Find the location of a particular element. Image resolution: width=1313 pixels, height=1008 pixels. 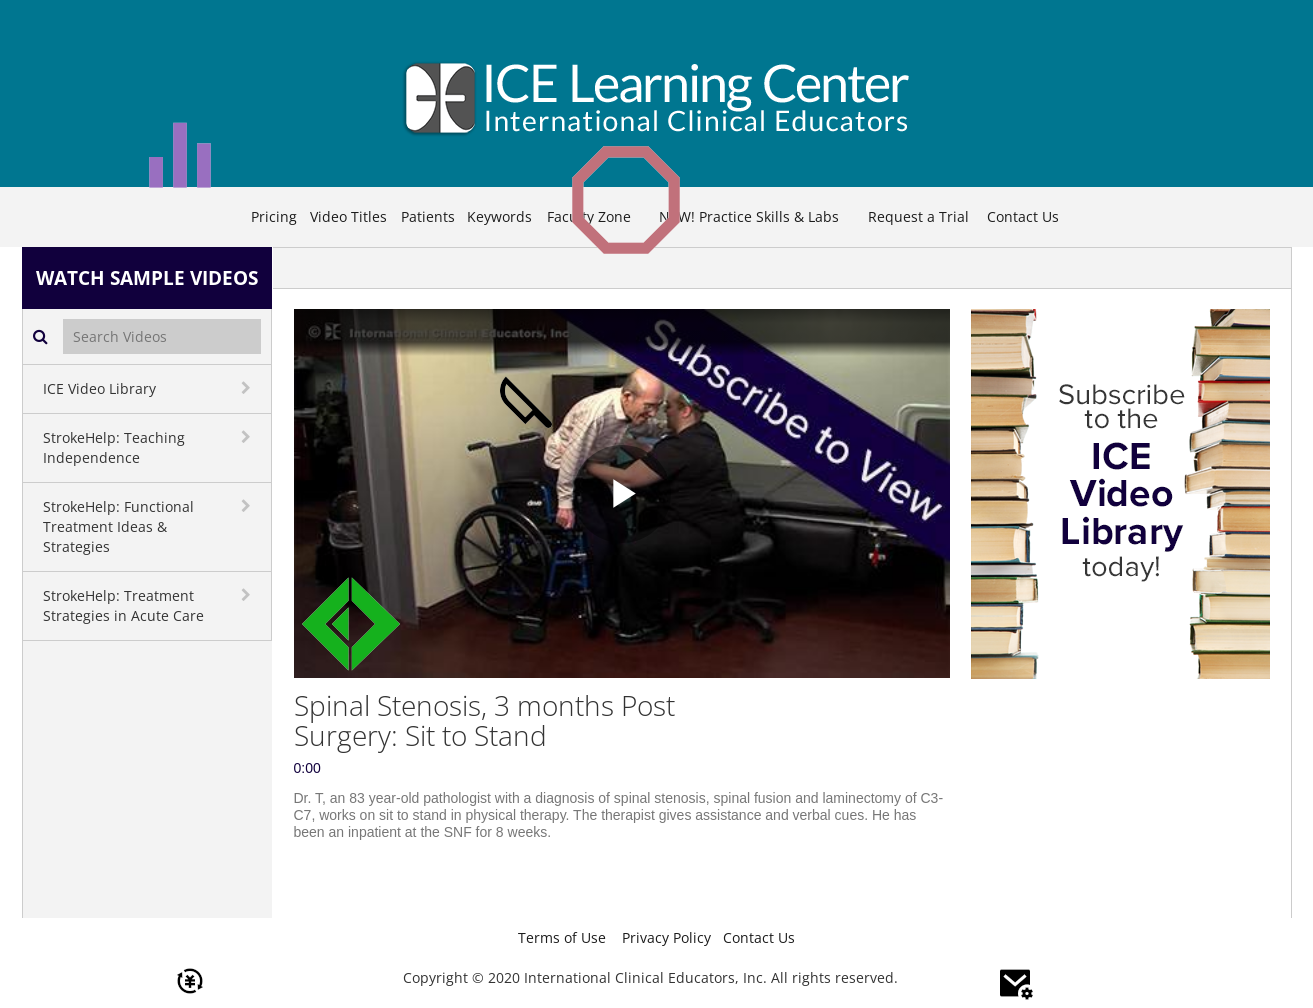

convert currency to Chinese yuan (CNY) is located at coordinates (190, 981).